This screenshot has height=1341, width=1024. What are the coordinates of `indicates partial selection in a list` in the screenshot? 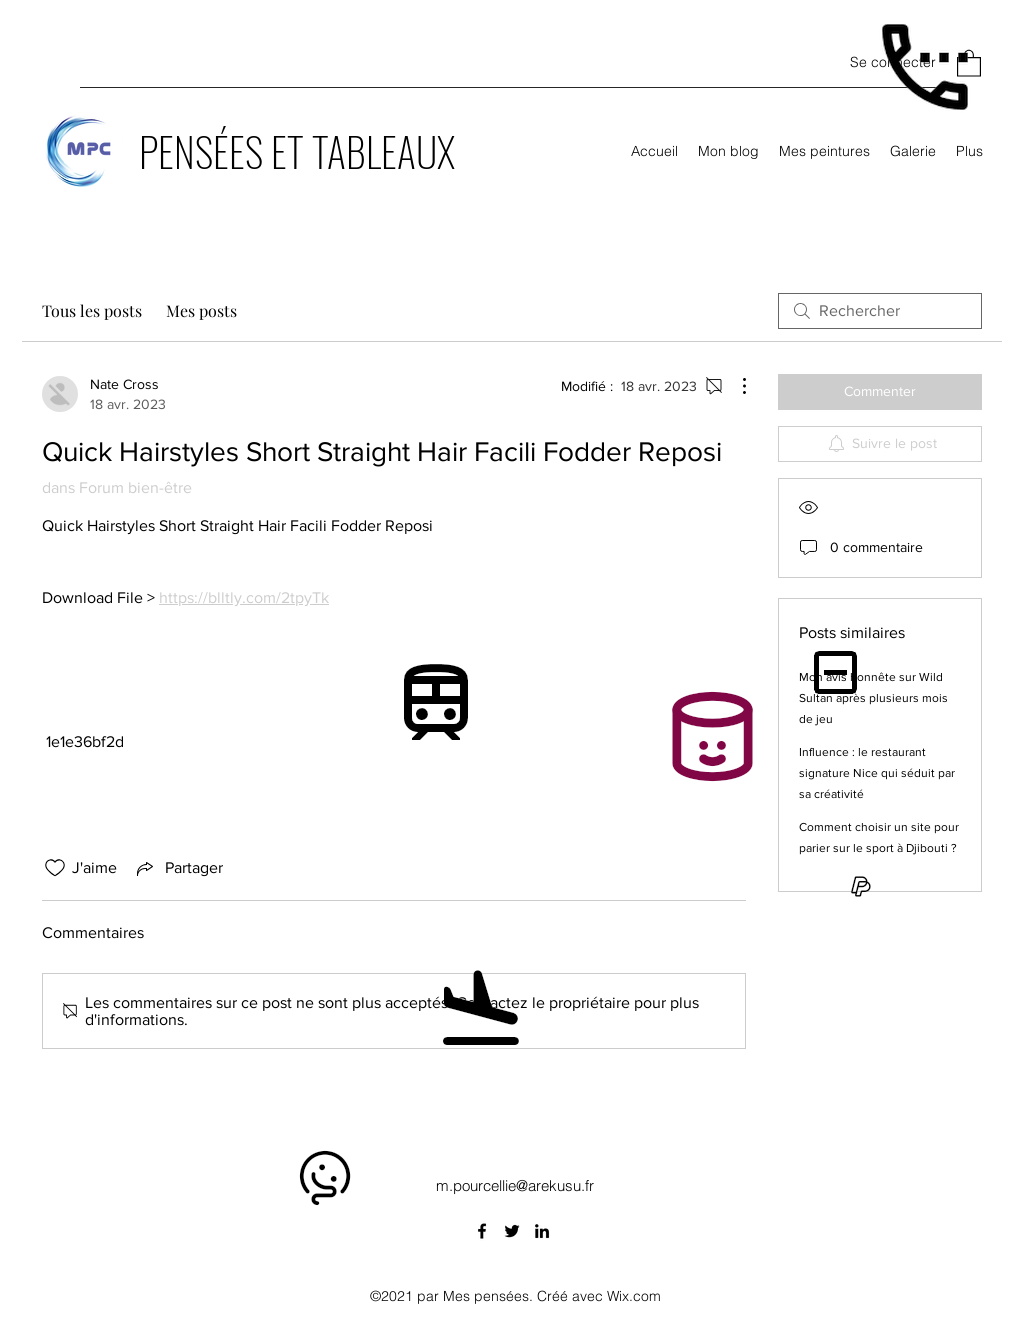 It's located at (835, 672).